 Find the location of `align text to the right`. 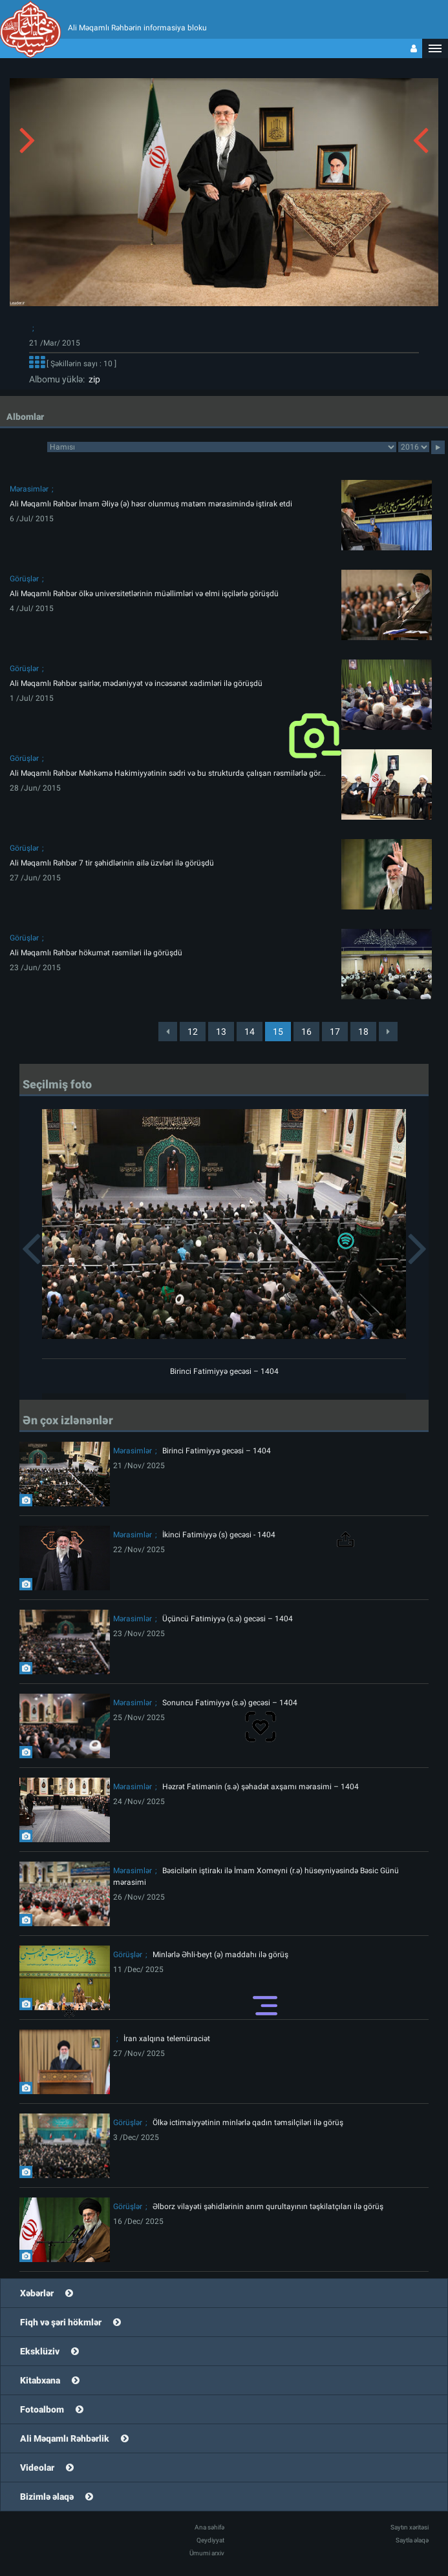

align text to the right is located at coordinates (265, 2006).